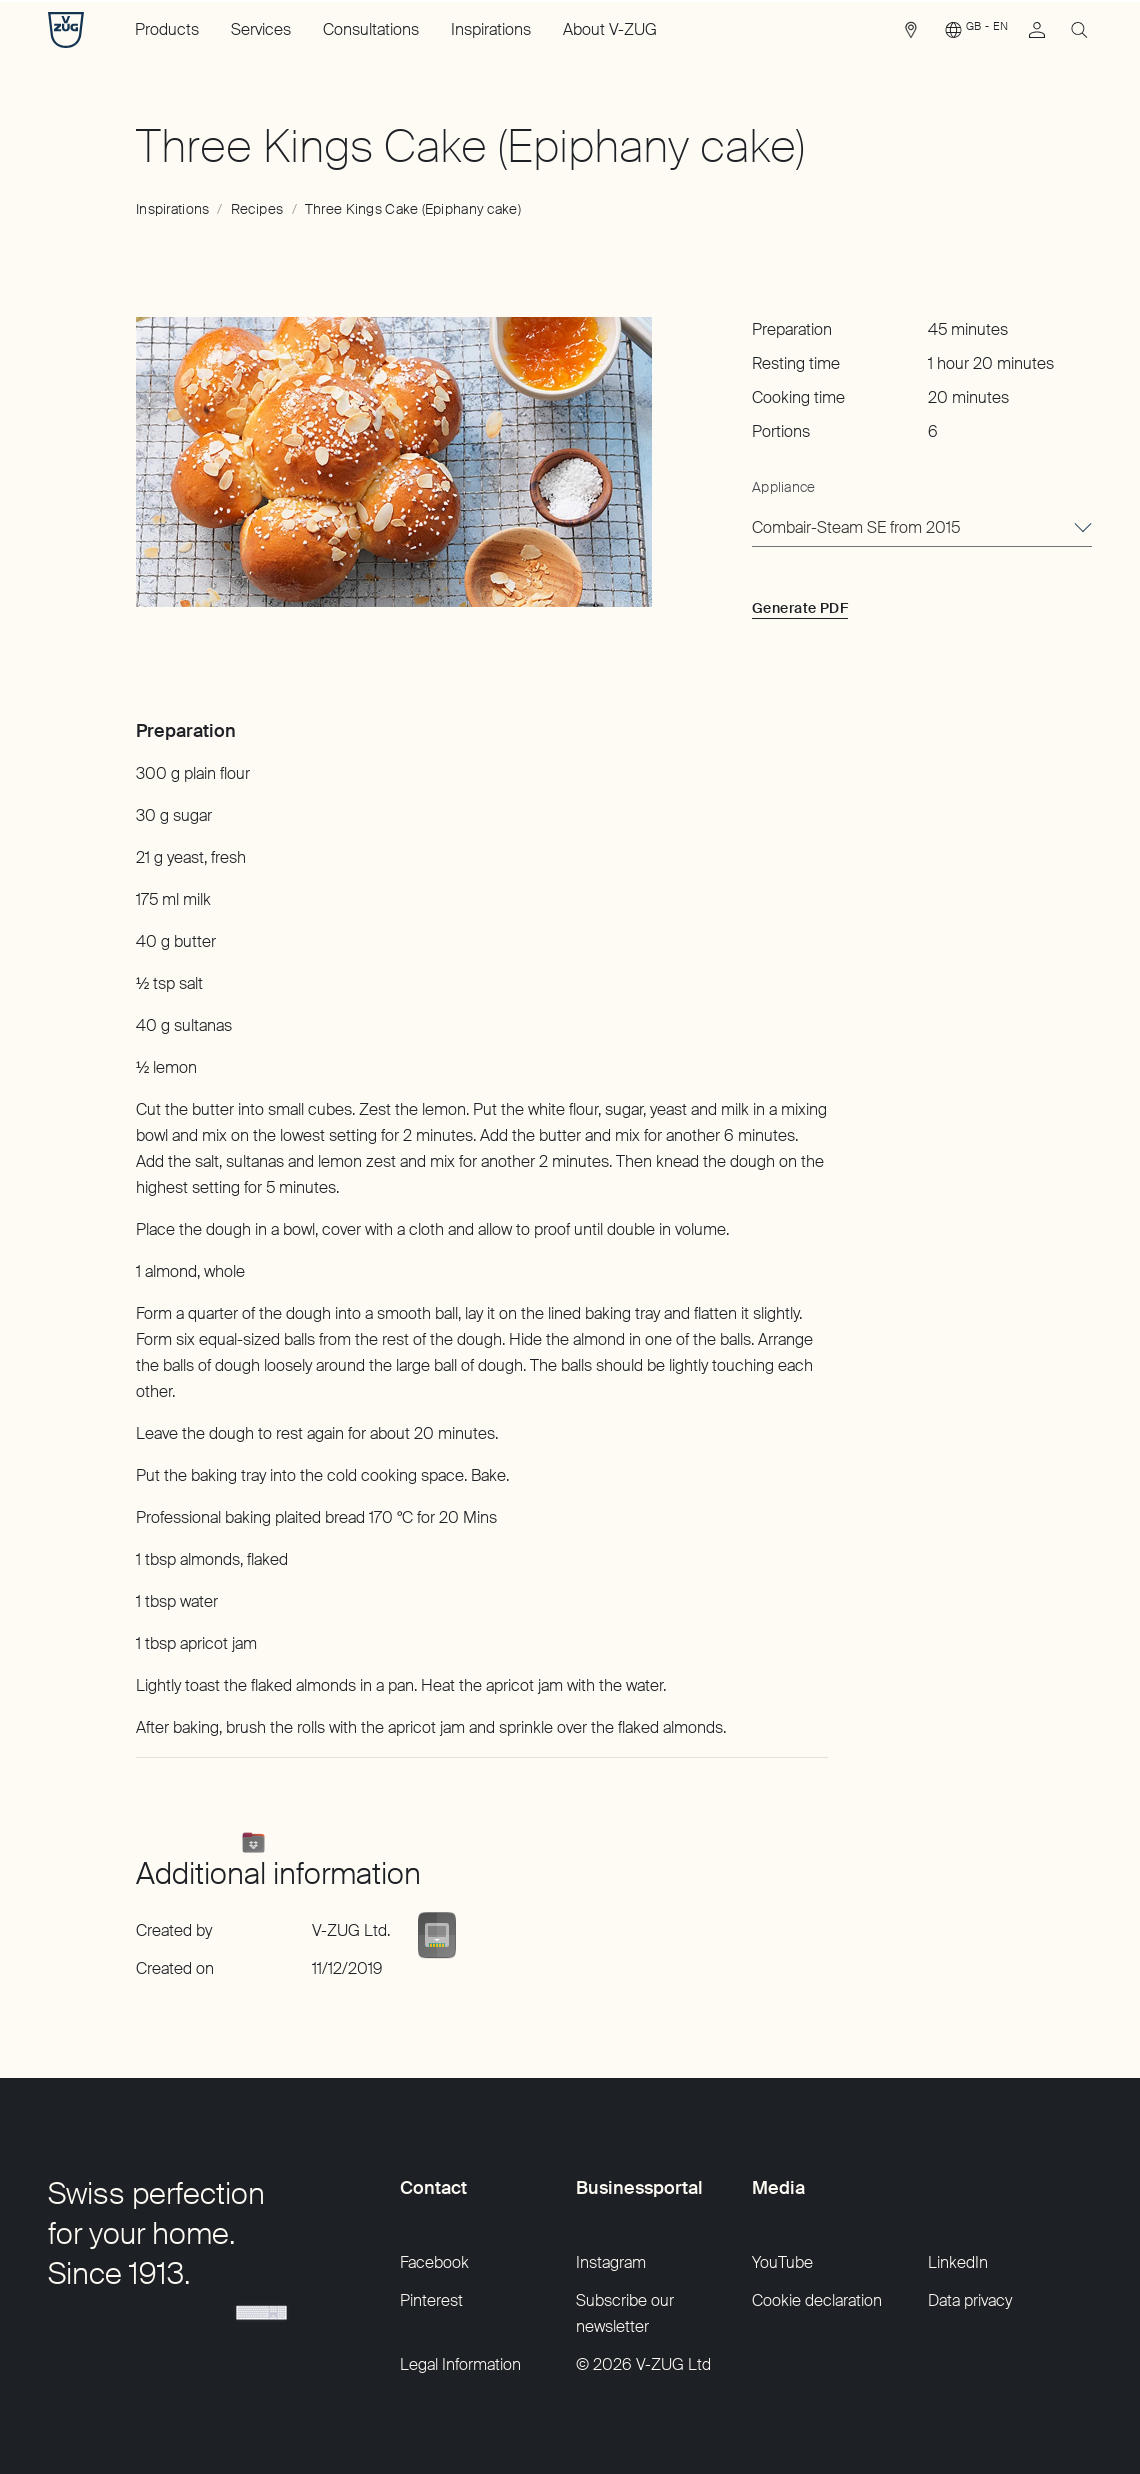  What do you see at coordinates (253, 1842) in the screenshot?
I see `open dropbox synced folder` at bounding box center [253, 1842].